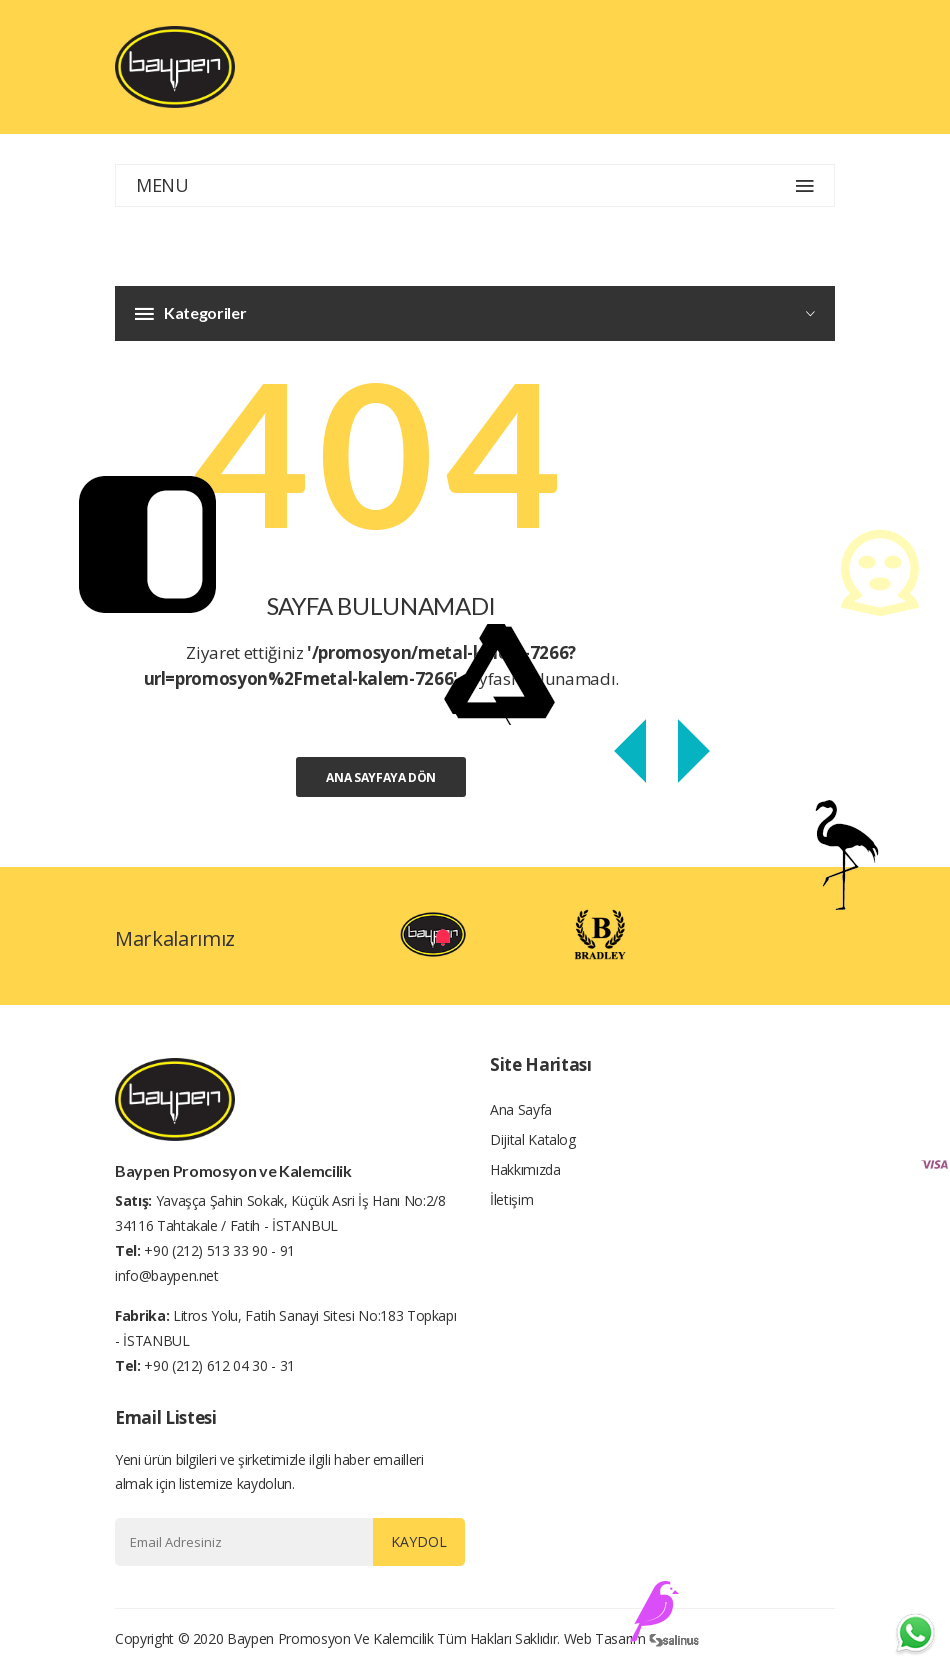 The image size is (950, 1669). Describe the element at coordinates (847, 855) in the screenshot. I see `Silver Airways airline logo` at that location.